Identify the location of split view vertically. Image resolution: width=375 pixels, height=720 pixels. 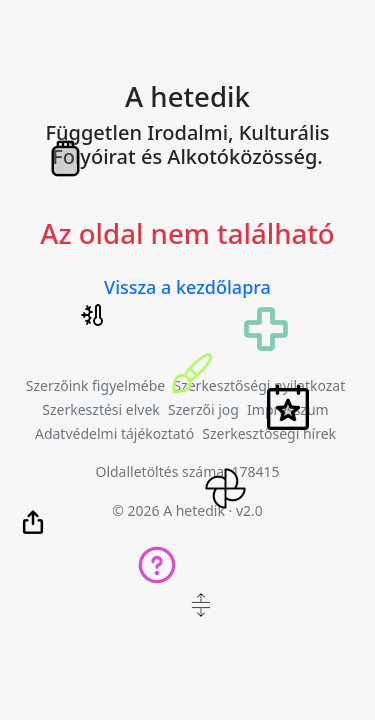
(201, 605).